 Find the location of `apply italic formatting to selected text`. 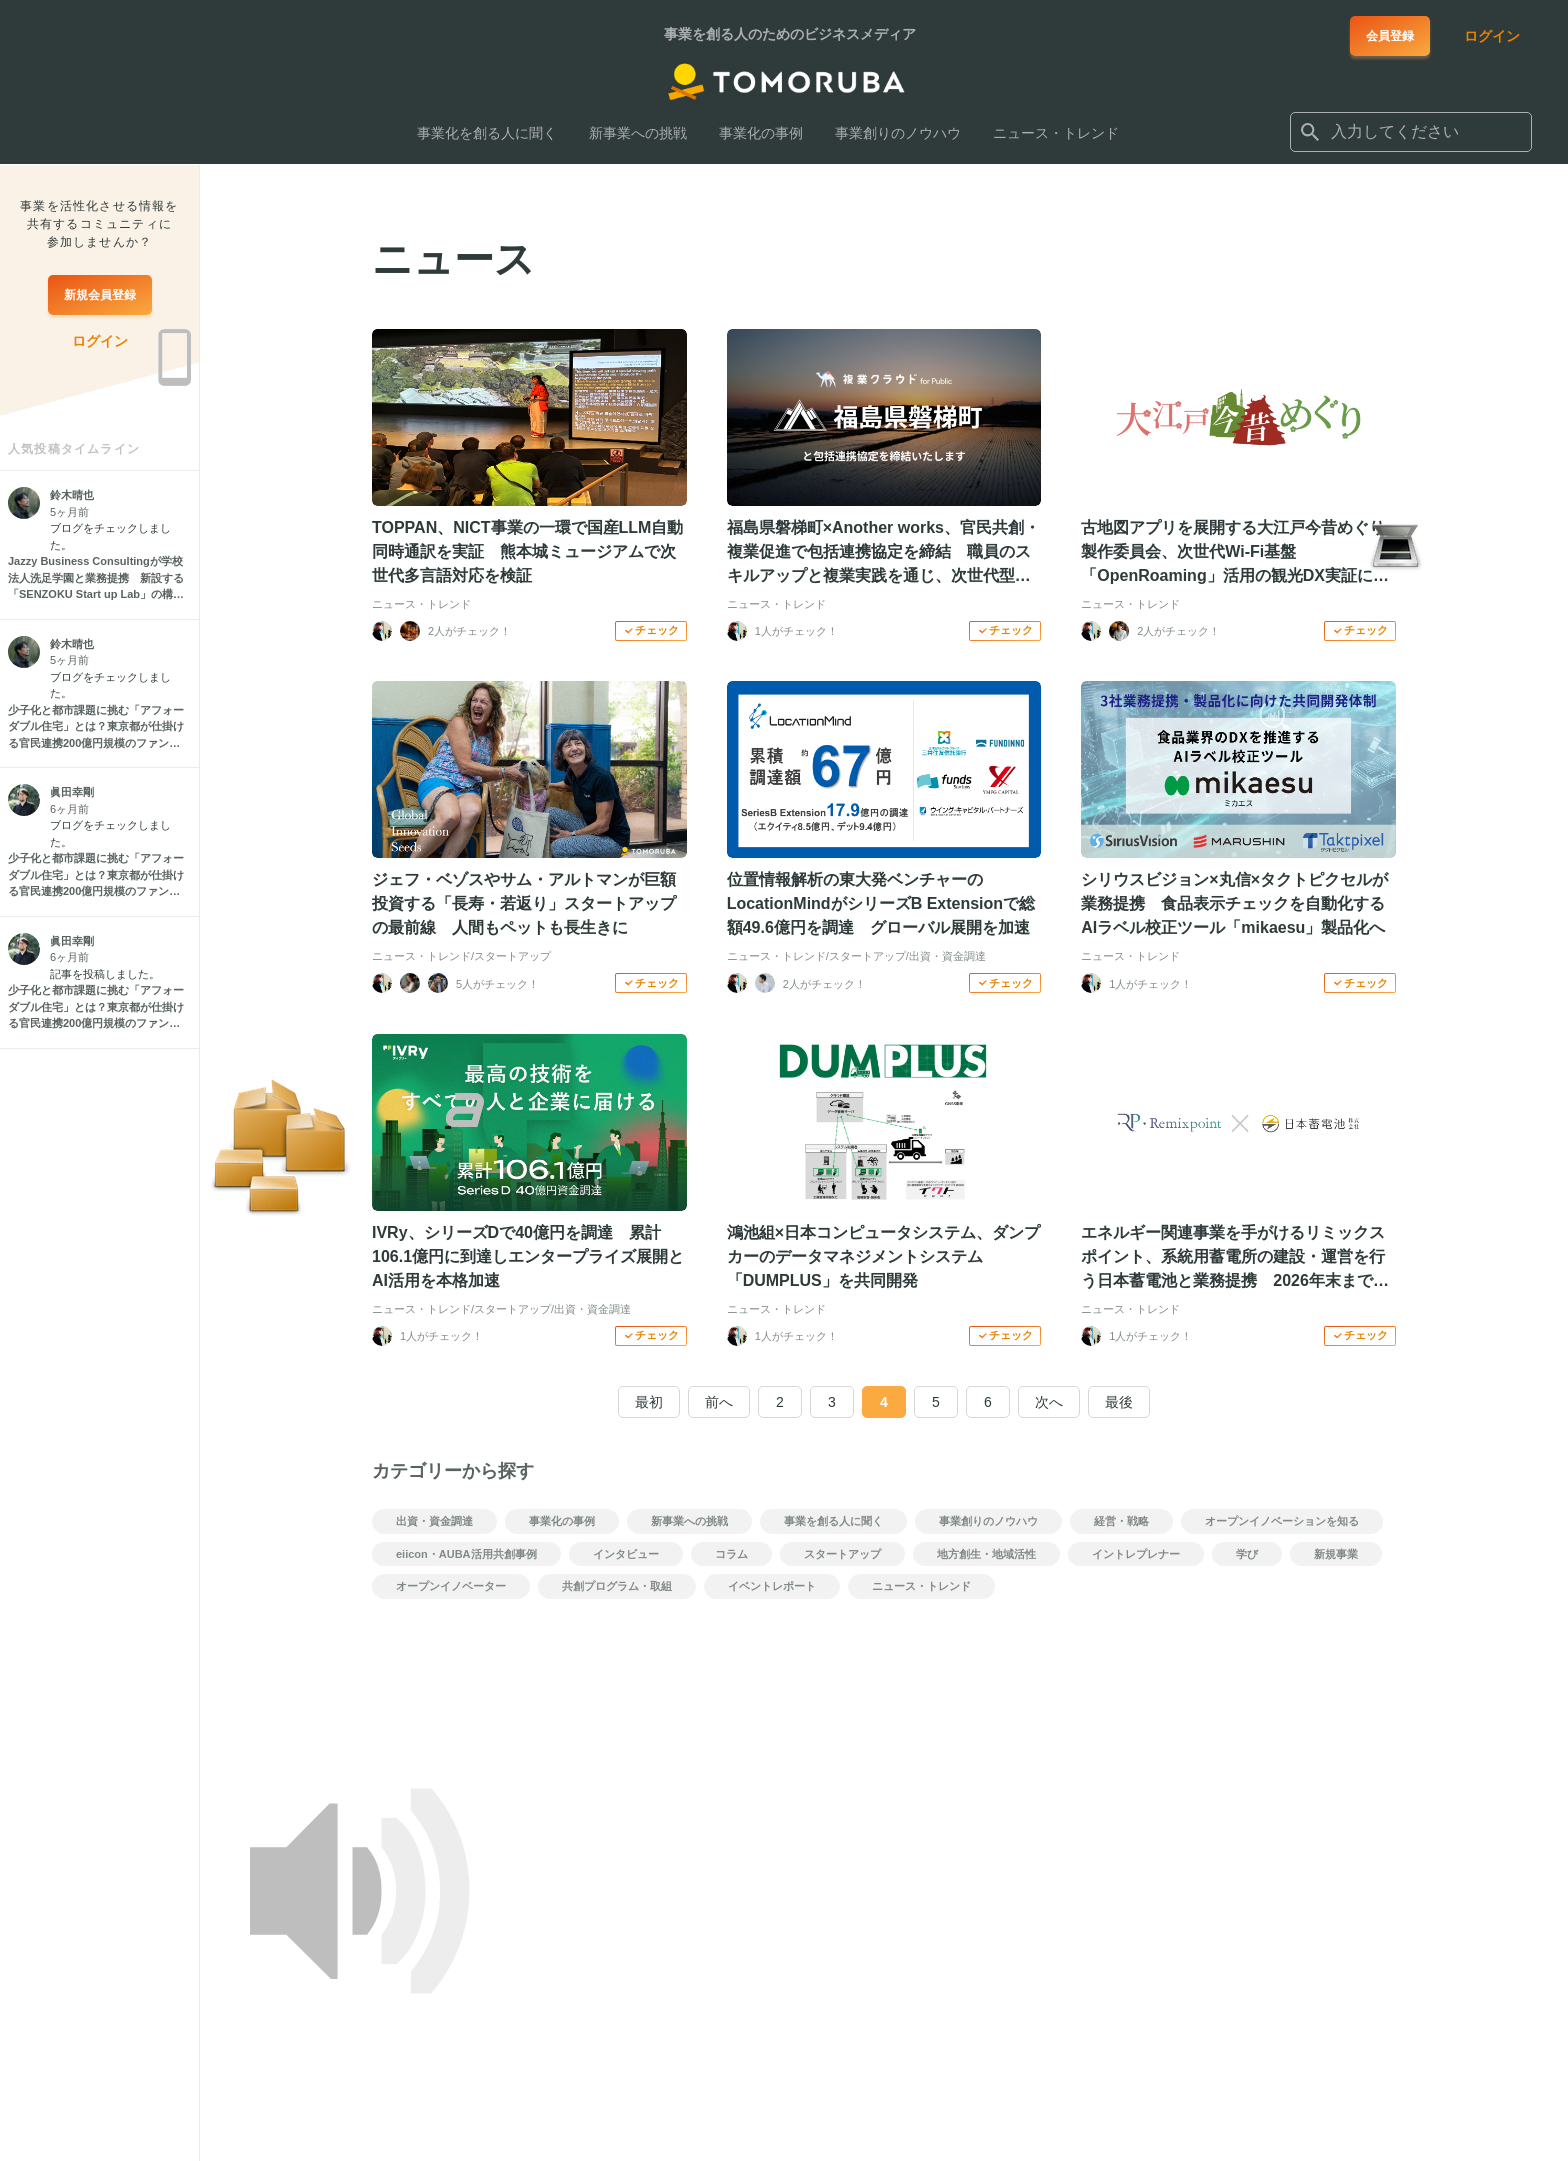

apply italic formatting to selected text is located at coordinates (467, 1110).